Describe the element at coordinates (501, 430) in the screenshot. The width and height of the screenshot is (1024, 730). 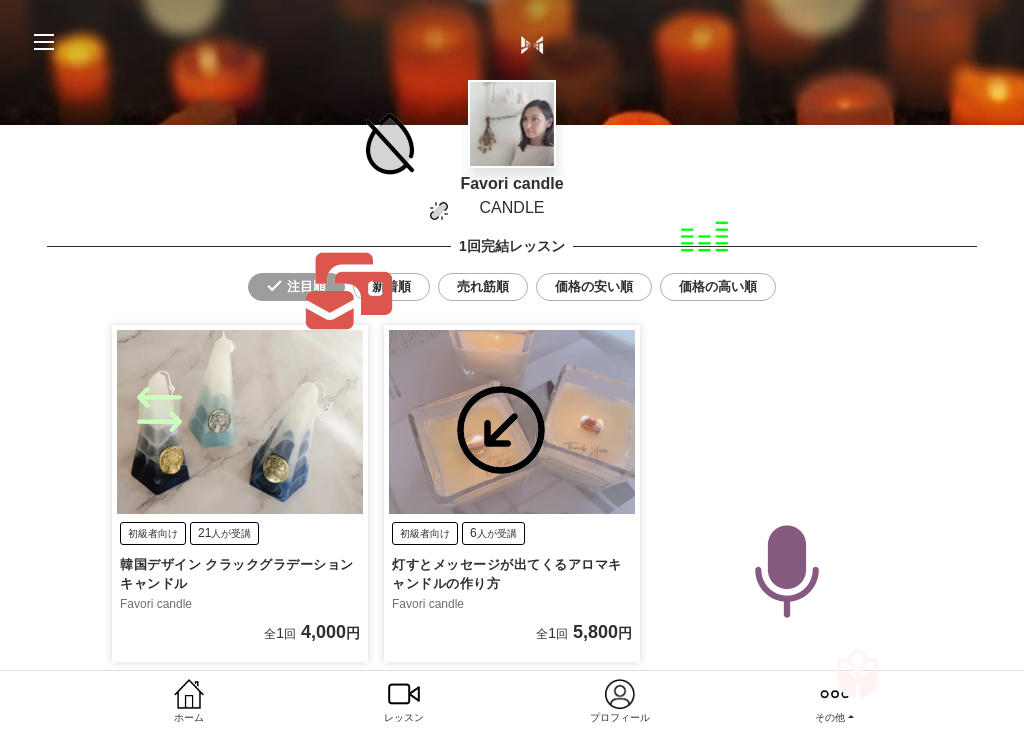
I see `navigate to previous or lower-left content` at that location.